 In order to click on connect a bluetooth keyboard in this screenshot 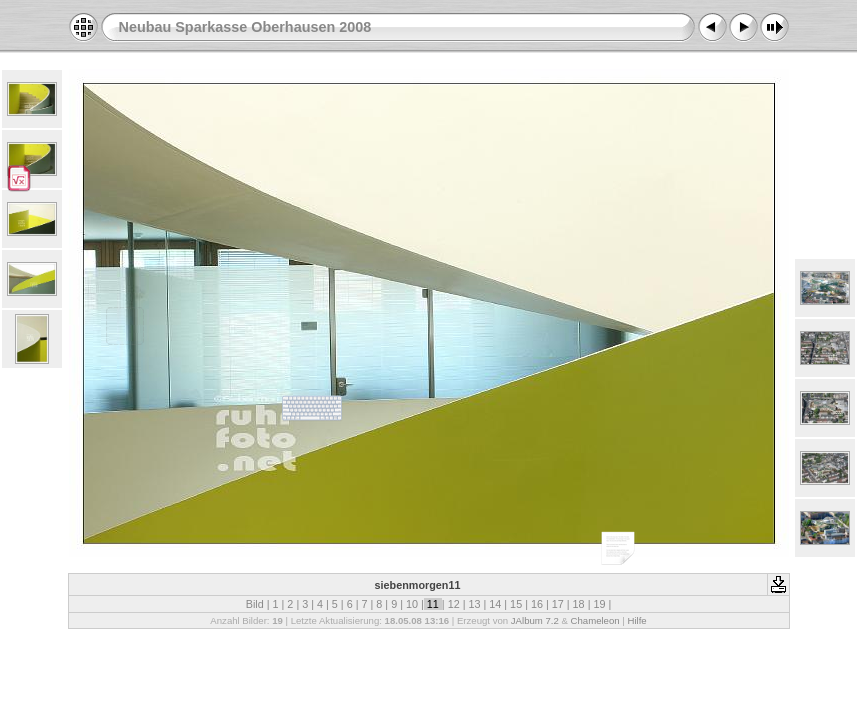, I will do `click(312, 408)`.